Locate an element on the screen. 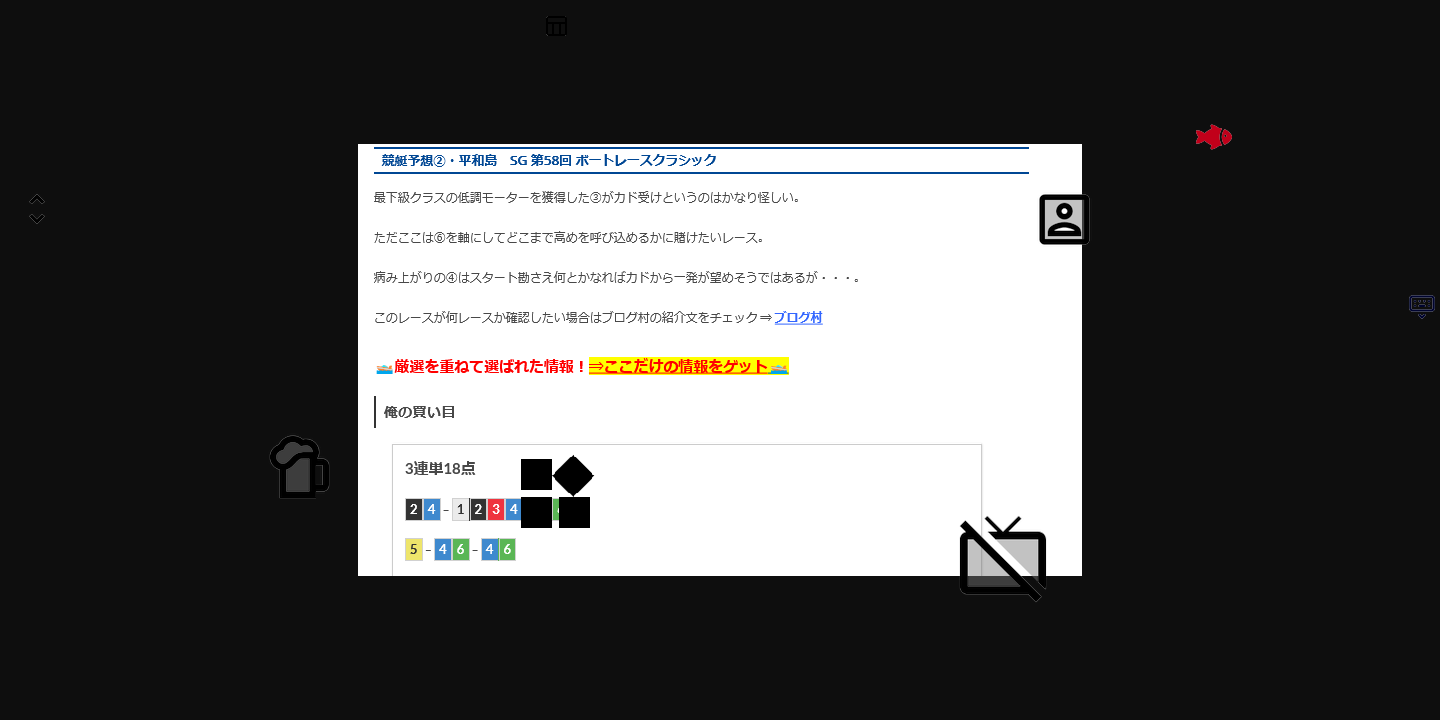 Image resolution: width=1440 pixels, height=720 pixels. find nearby sports bars or pubs is located at coordinates (299, 468).